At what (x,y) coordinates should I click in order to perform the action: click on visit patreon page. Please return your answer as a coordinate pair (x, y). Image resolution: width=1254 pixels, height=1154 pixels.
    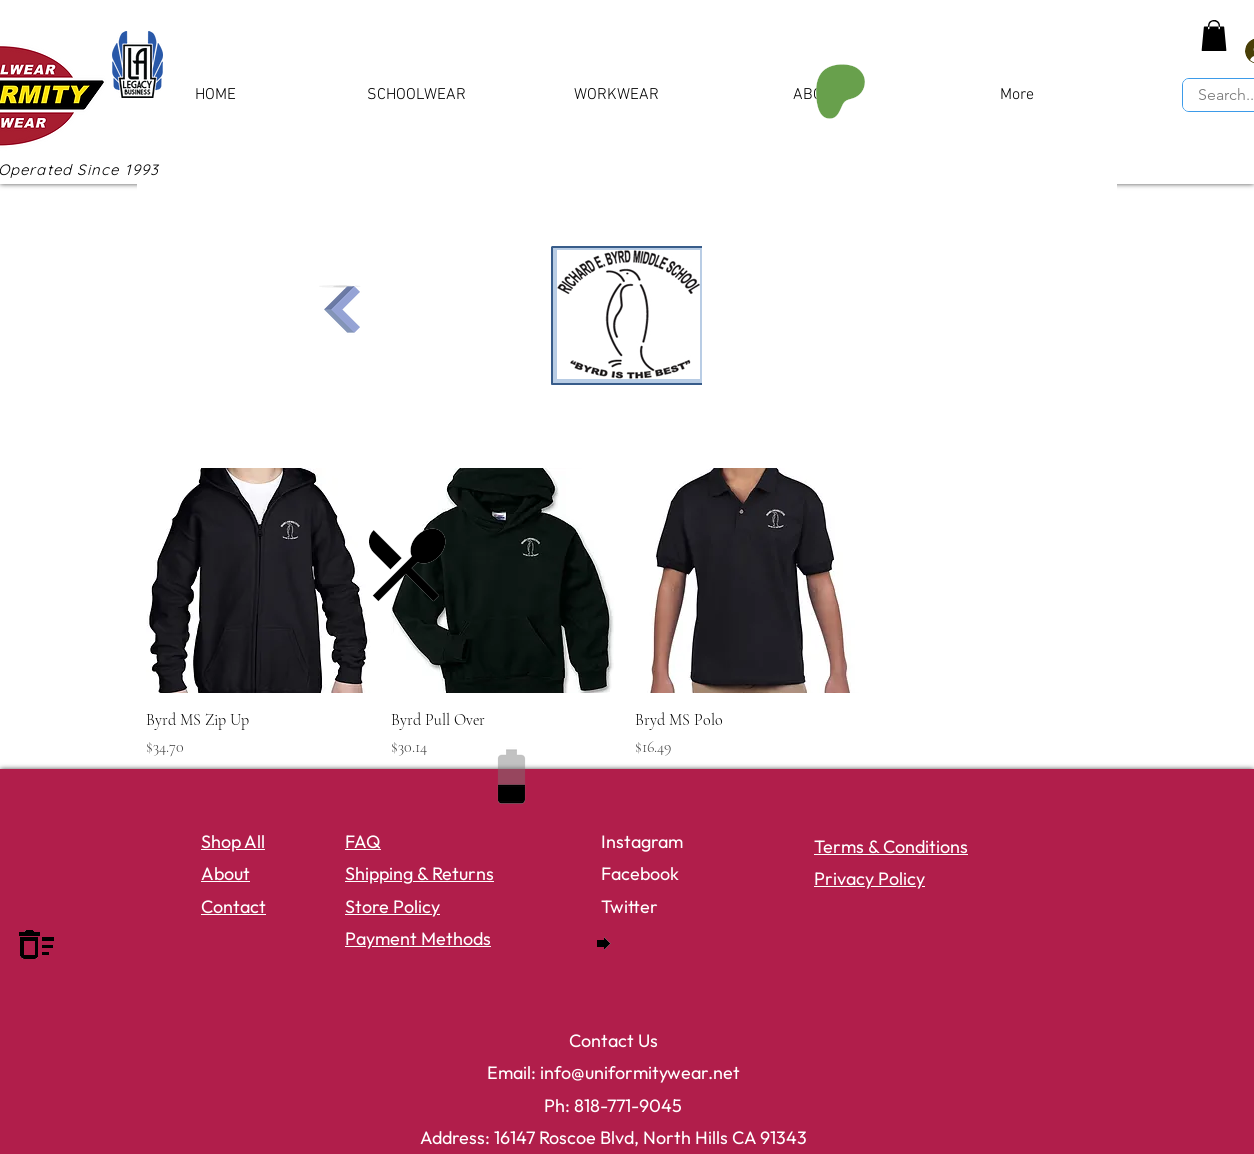
    Looking at the image, I should click on (840, 91).